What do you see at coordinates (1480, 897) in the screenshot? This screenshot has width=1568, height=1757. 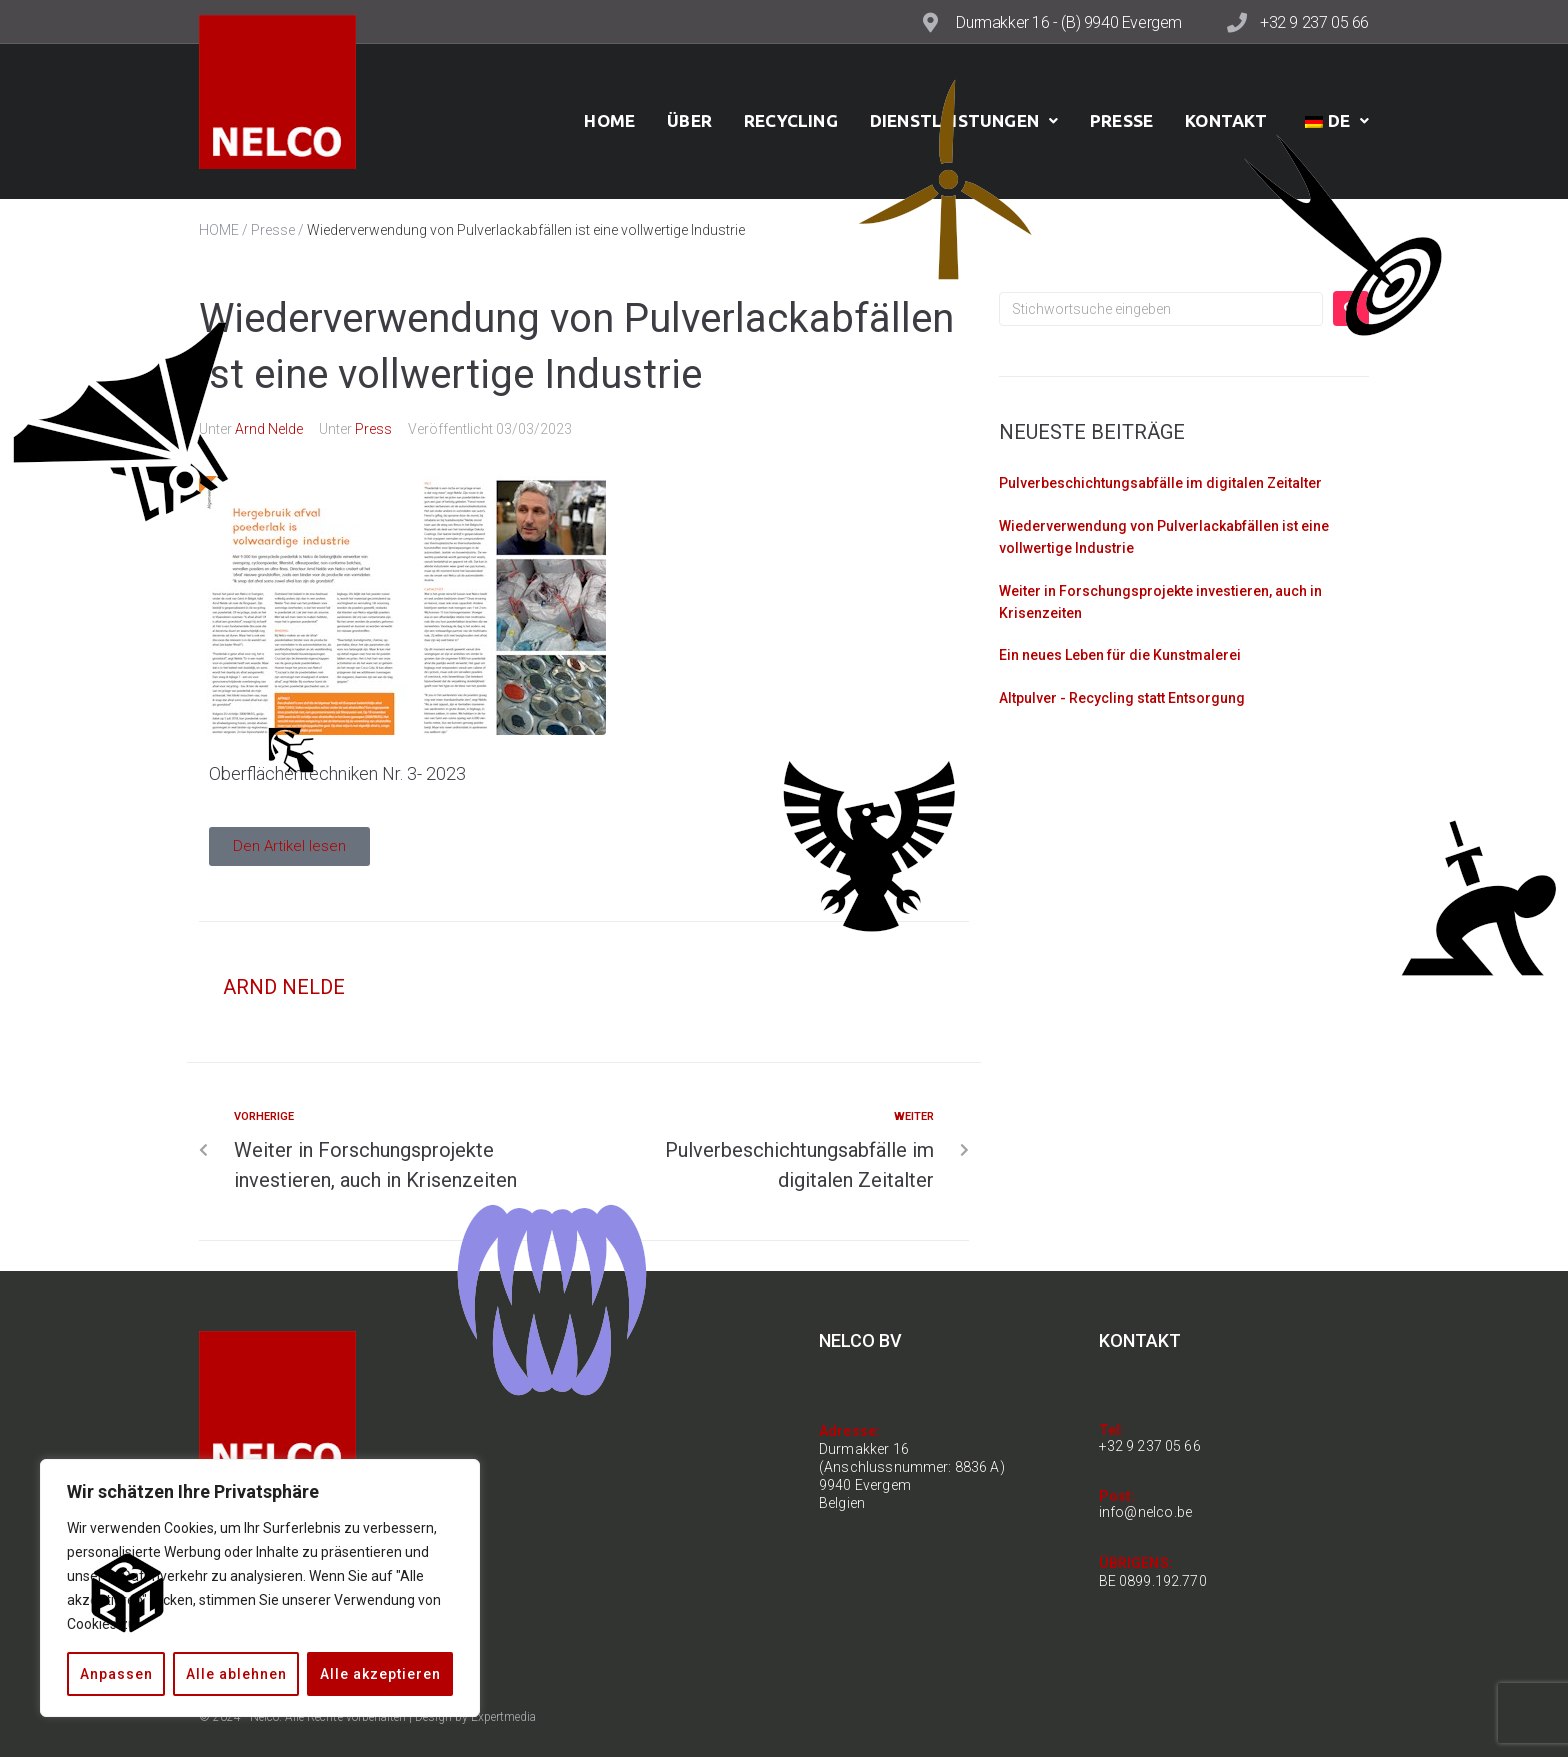 I see `indicates a backstab or stealth attack ability` at bounding box center [1480, 897].